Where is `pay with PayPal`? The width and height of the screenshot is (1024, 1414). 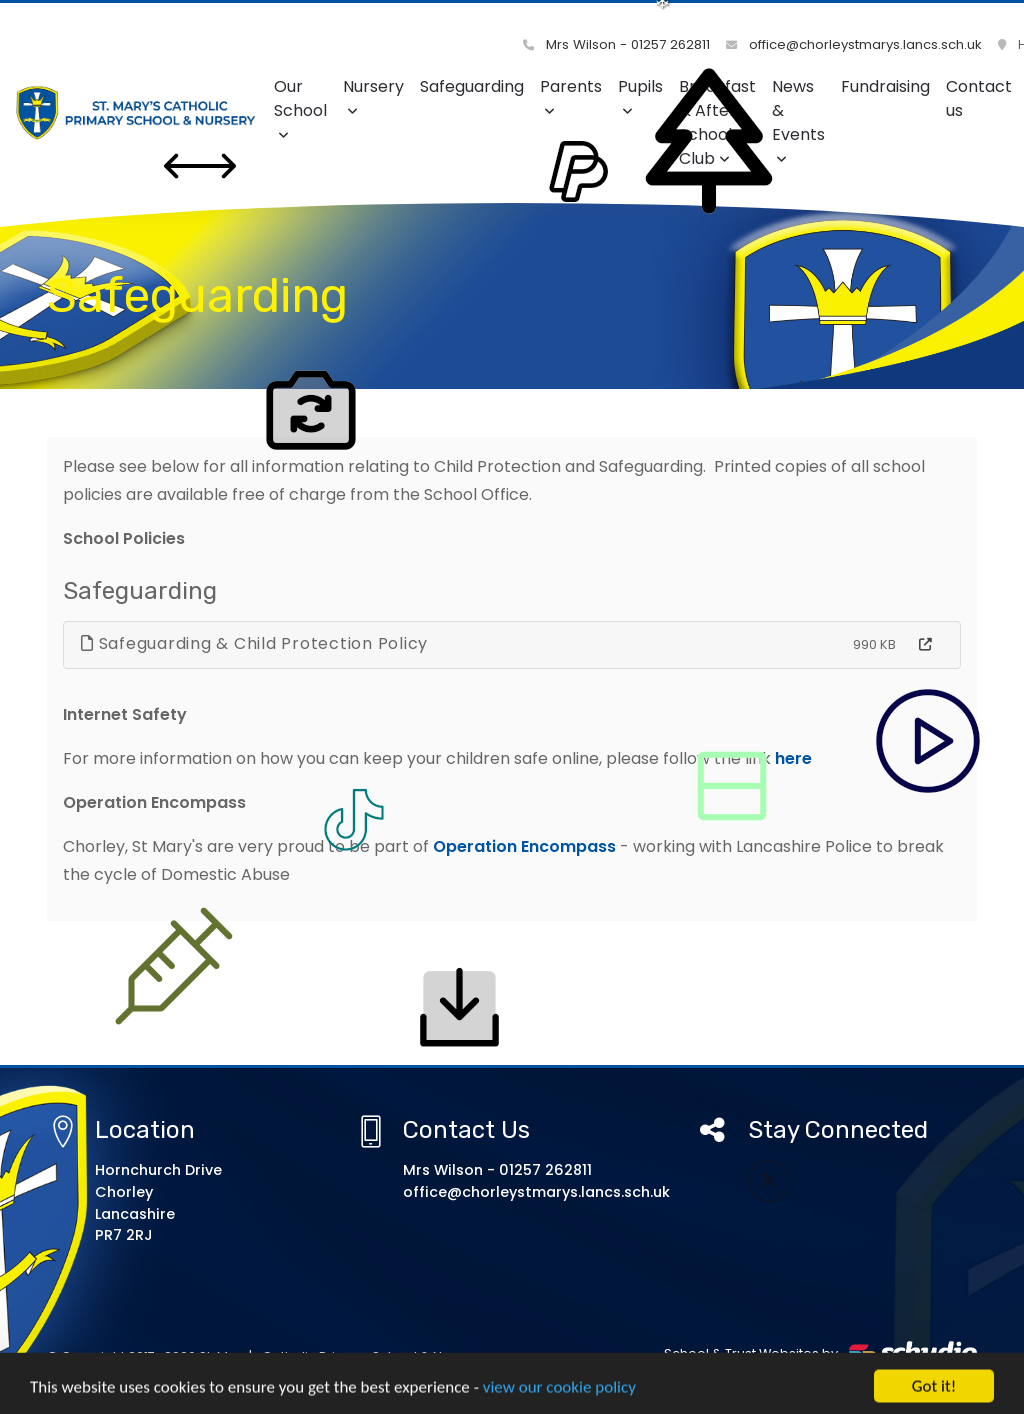 pay with PayPal is located at coordinates (577, 171).